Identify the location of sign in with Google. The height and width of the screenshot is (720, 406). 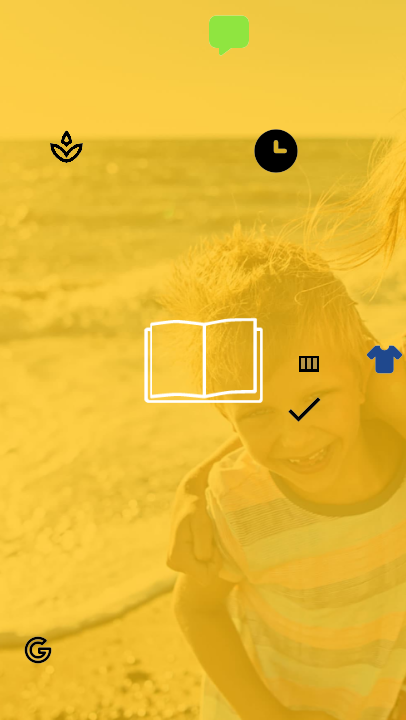
(38, 650).